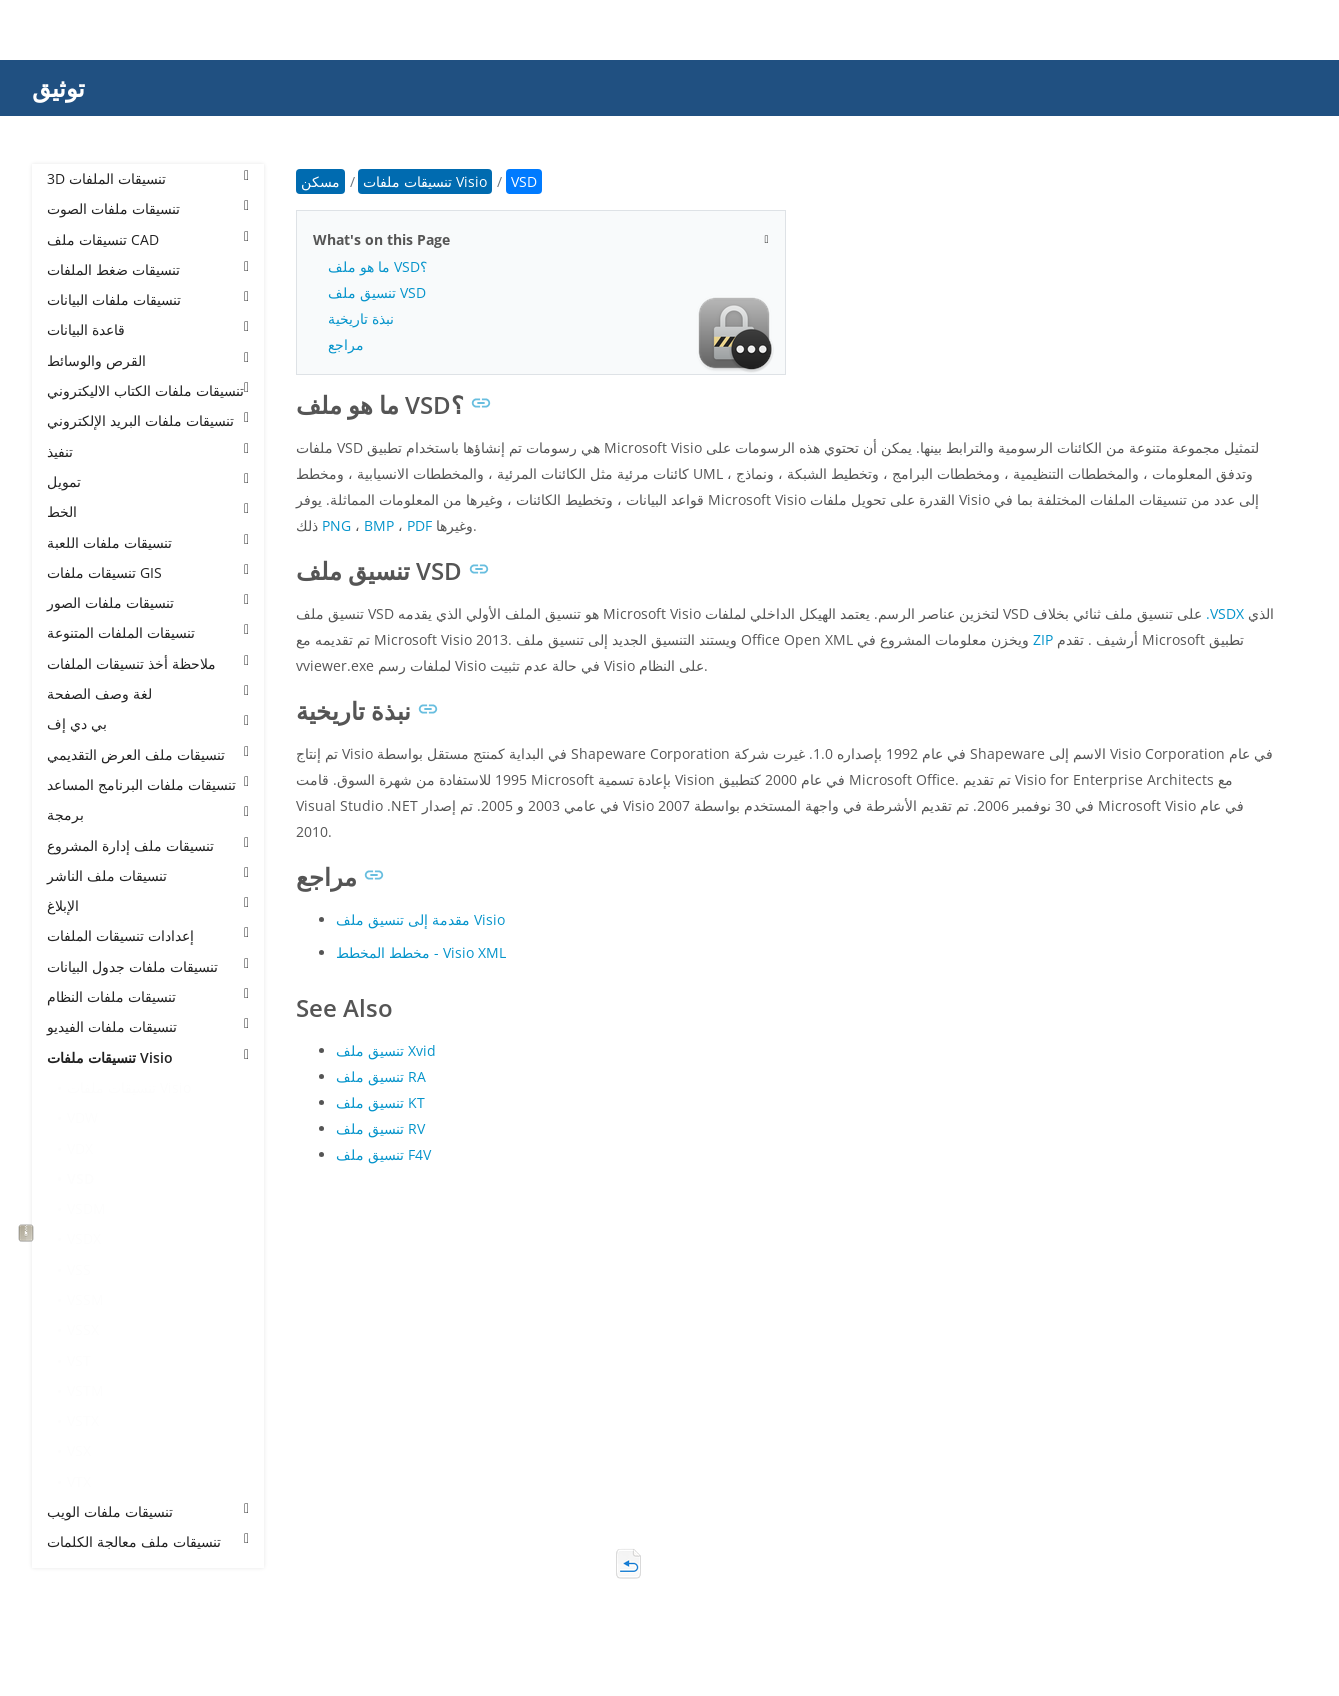 This screenshot has height=1696, width=1339. I want to click on revert document to previous version, so click(628, 1563).